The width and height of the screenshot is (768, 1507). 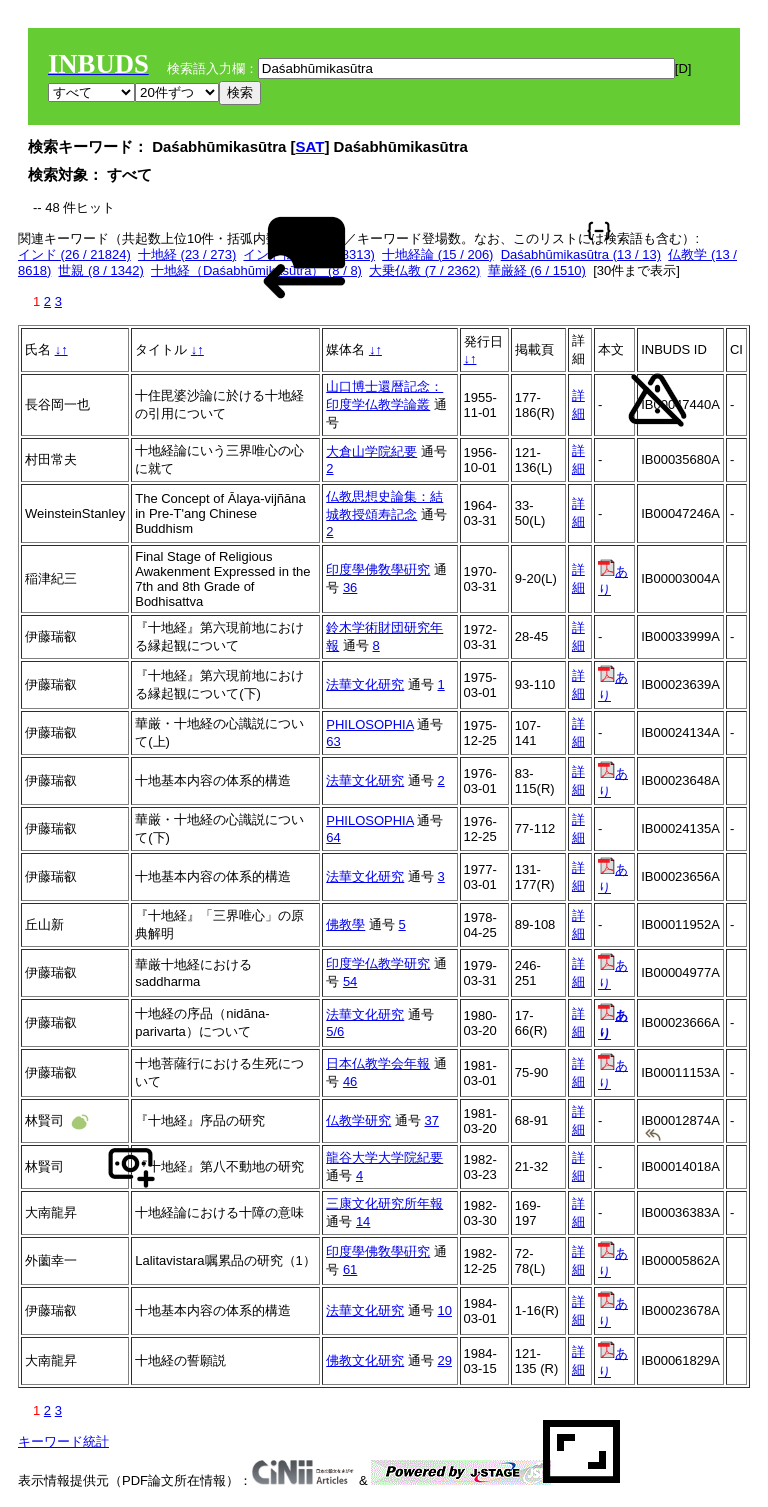 What do you see at coordinates (653, 1135) in the screenshot?
I see `reply all to a message or email` at bounding box center [653, 1135].